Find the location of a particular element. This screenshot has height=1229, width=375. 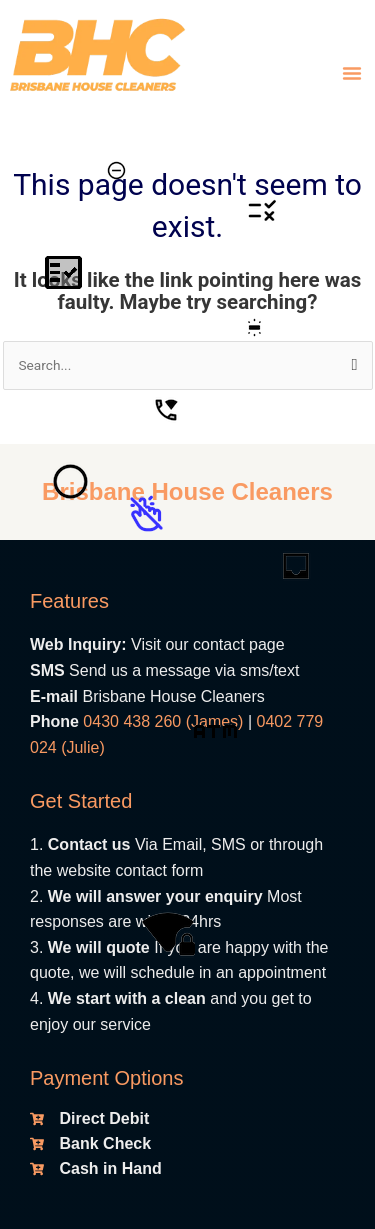

enable wifi calling feature is located at coordinates (166, 410).